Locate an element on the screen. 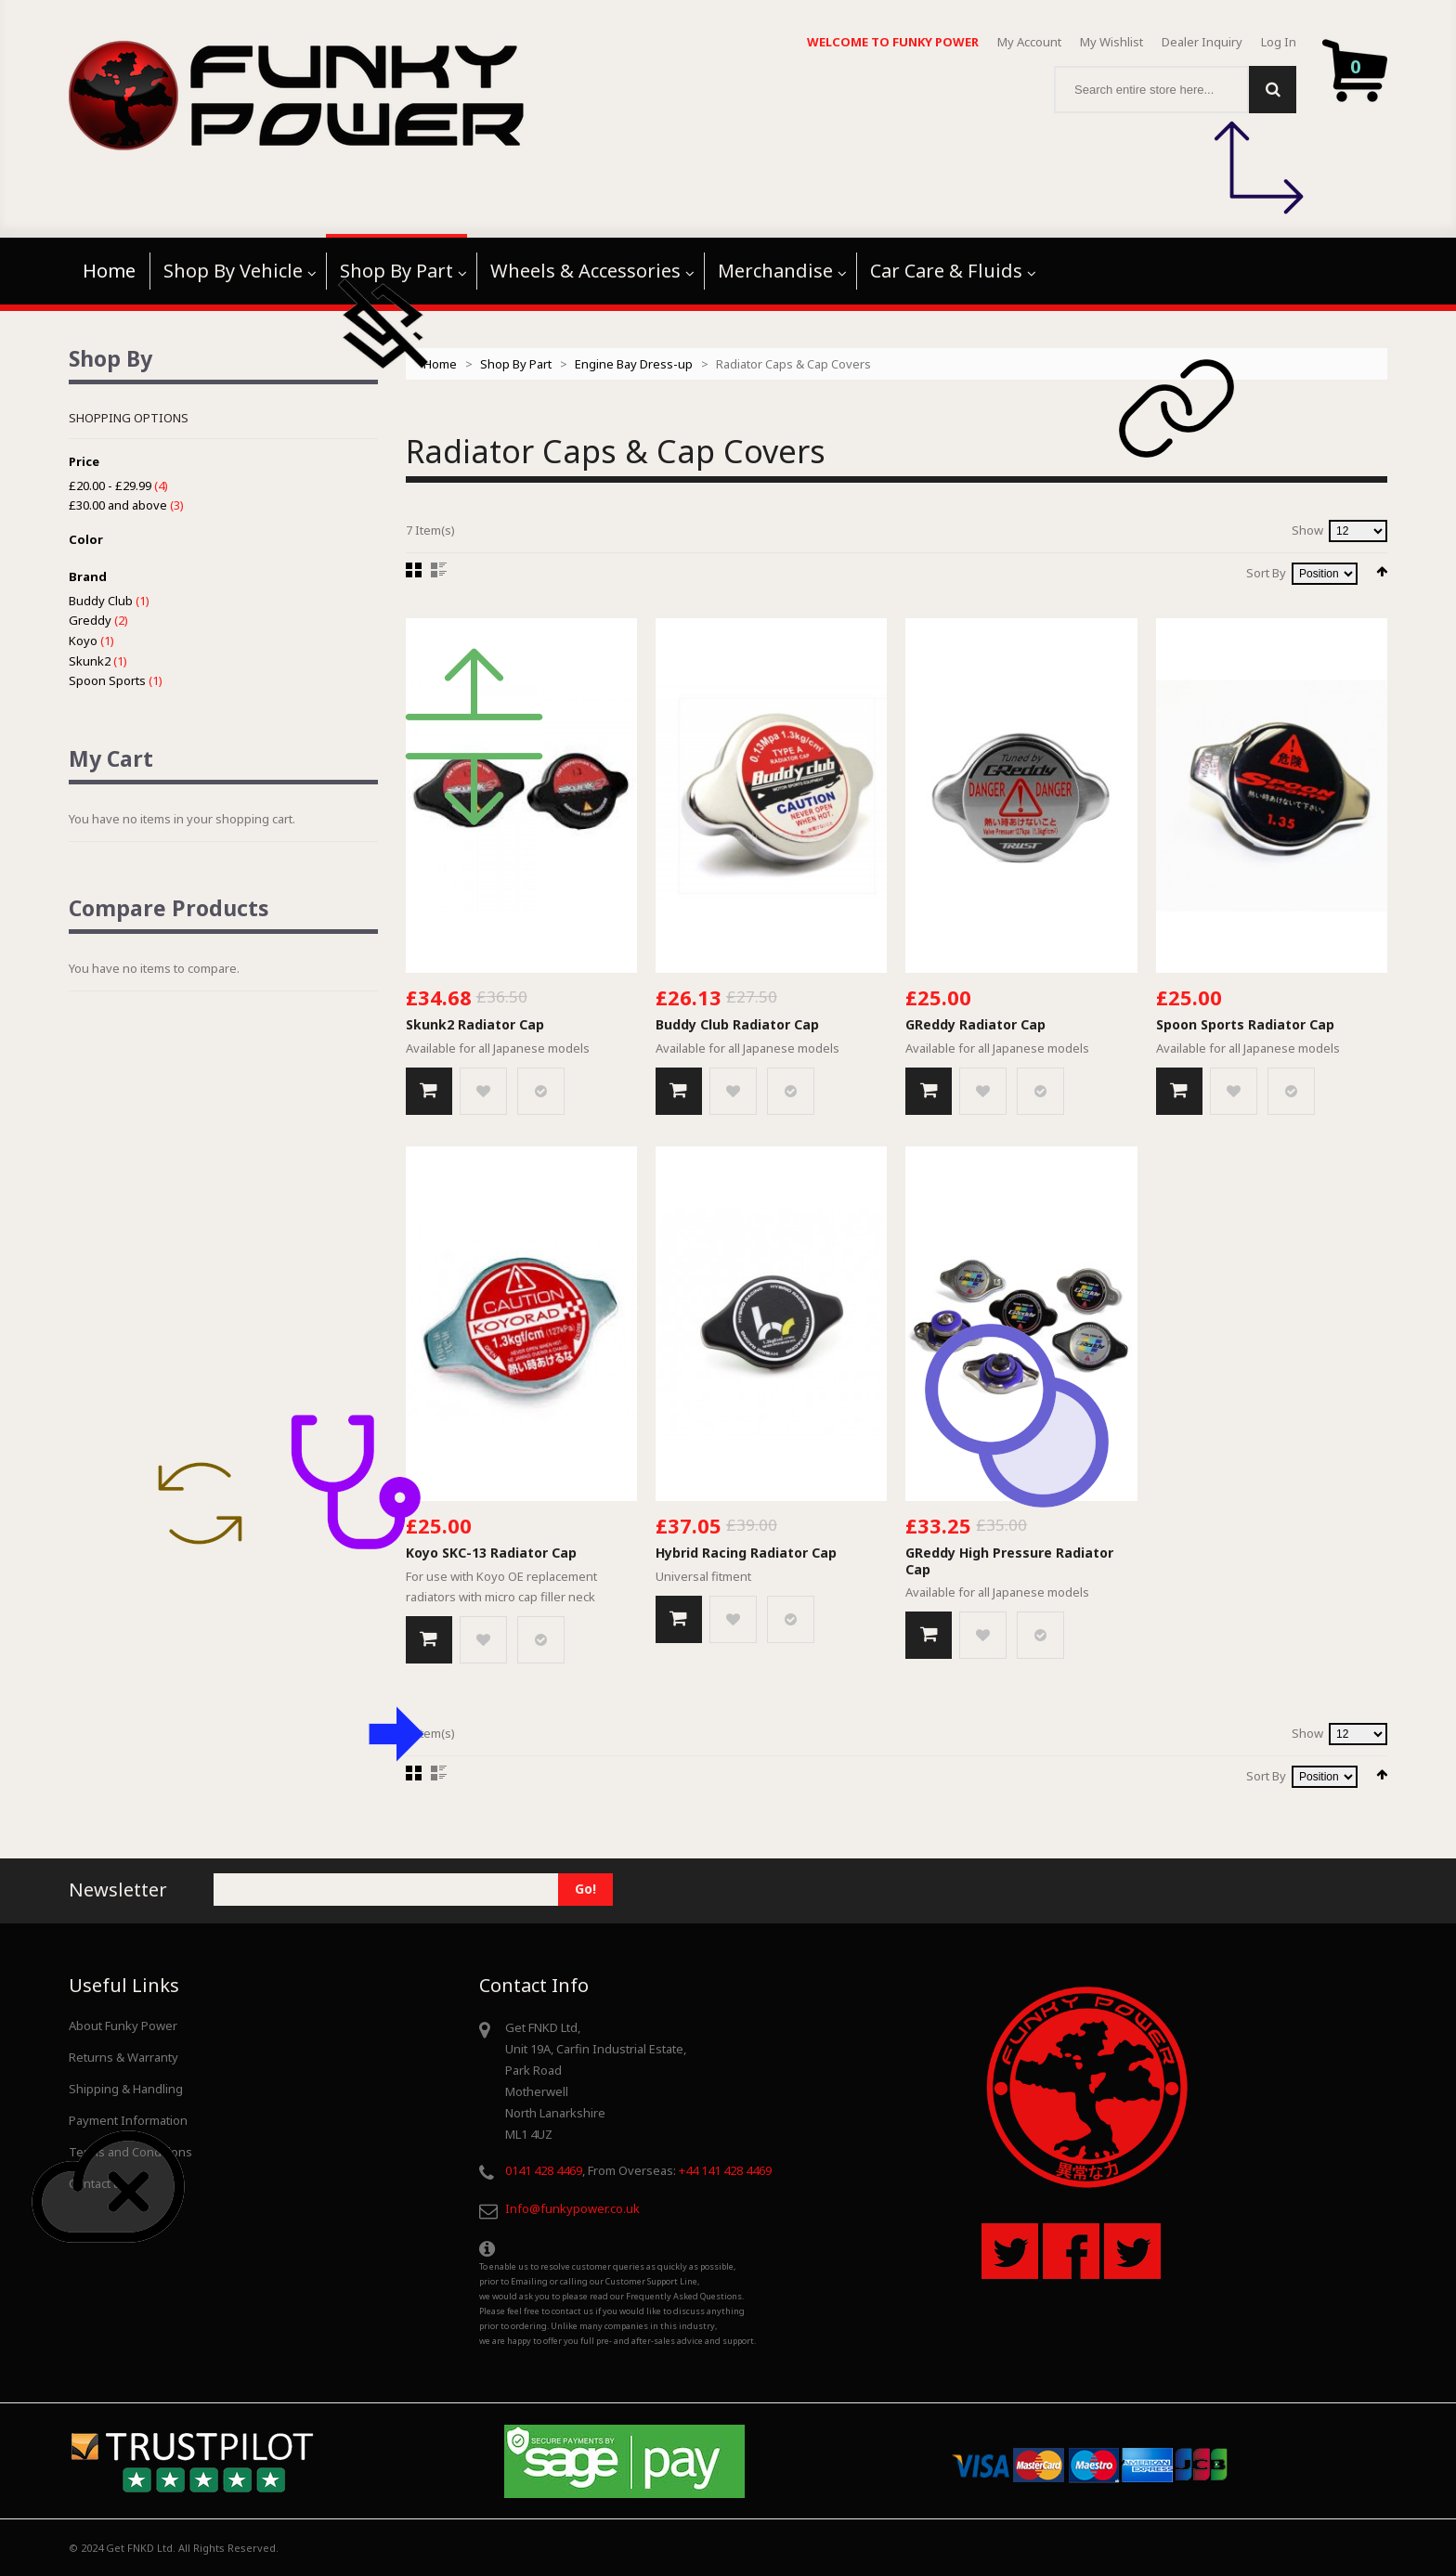 The width and height of the screenshot is (1456, 2576). navigate to the next item or screen is located at coordinates (396, 1734).